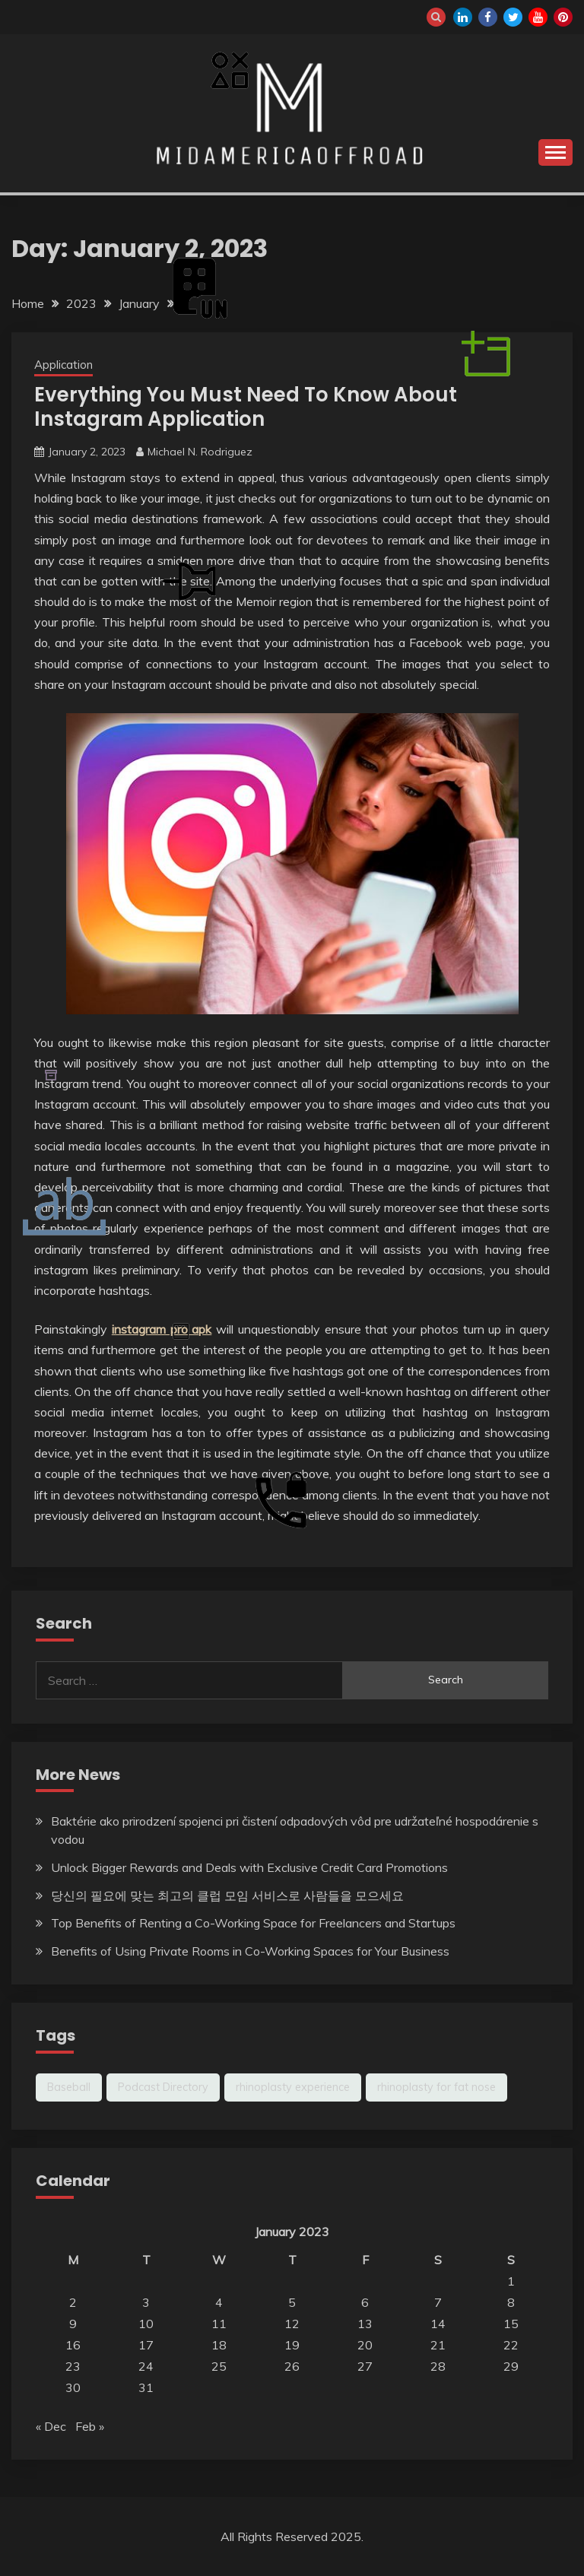  I want to click on browse icon library or icon picker, so click(230, 70).